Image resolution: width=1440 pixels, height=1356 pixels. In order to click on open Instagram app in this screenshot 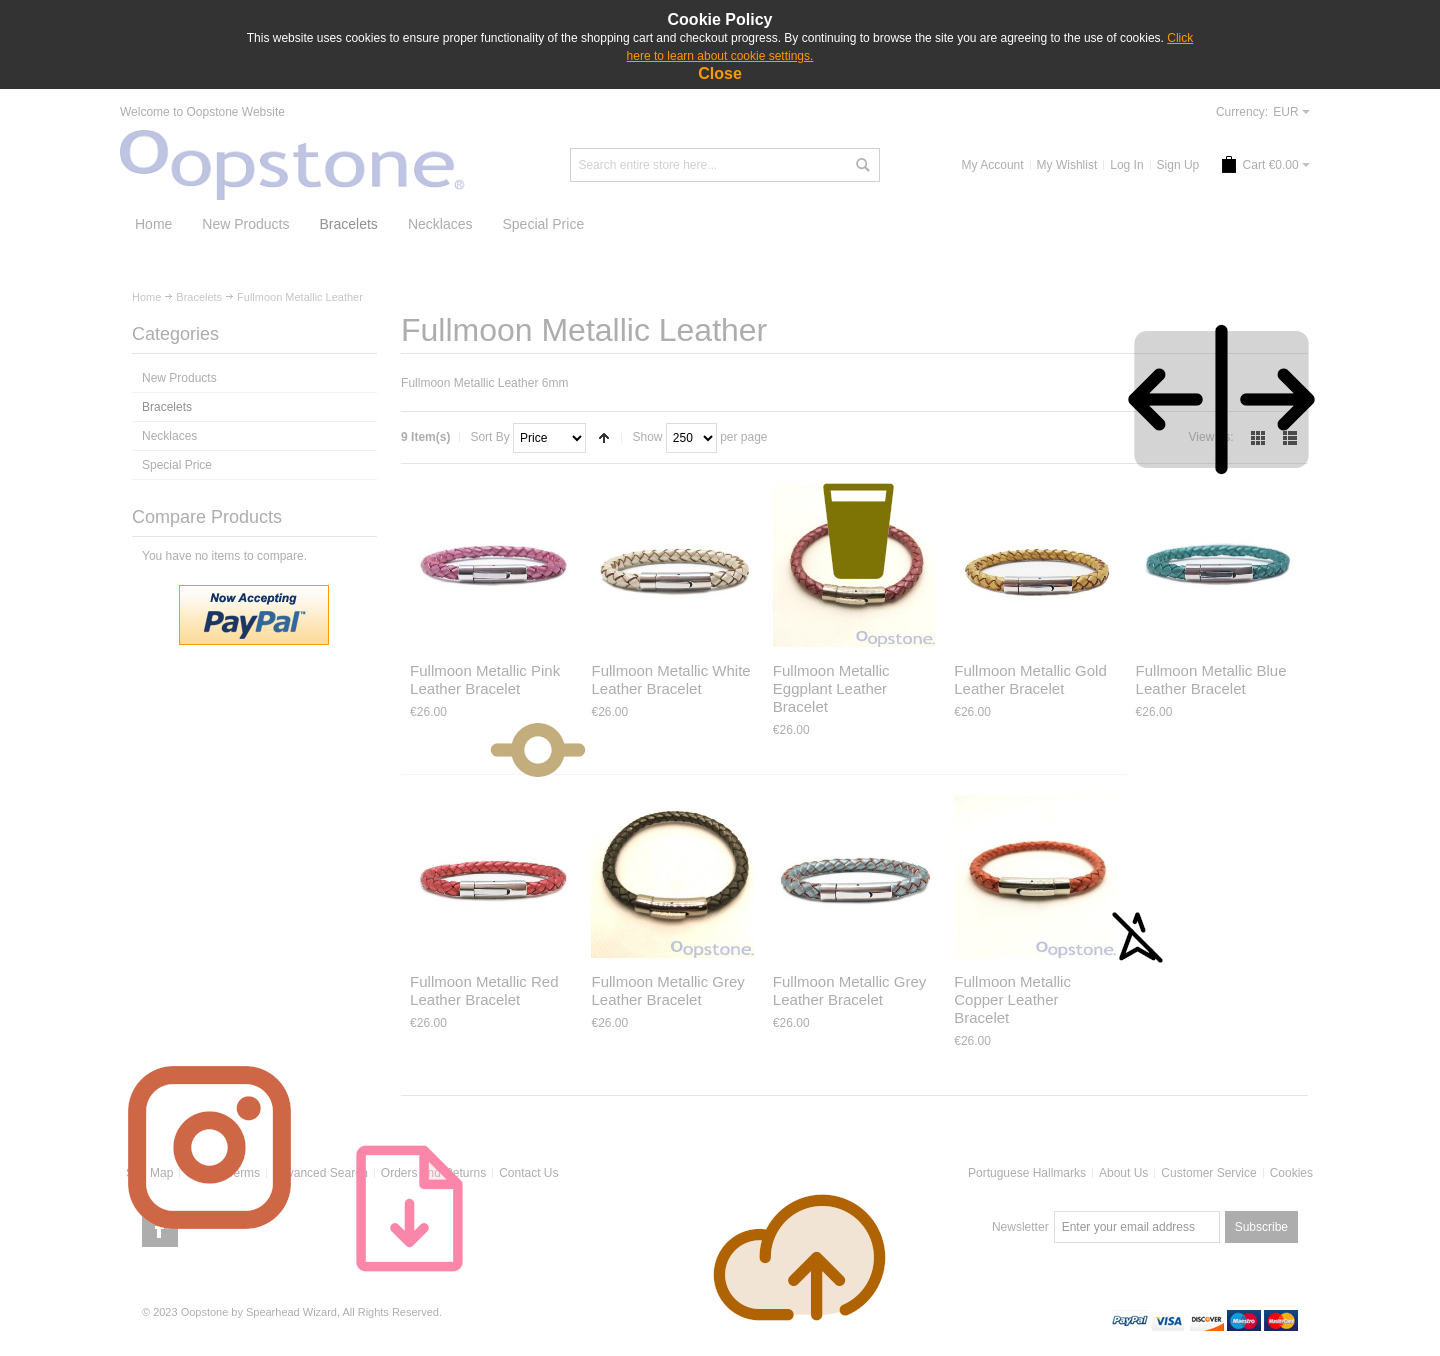, I will do `click(209, 1147)`.